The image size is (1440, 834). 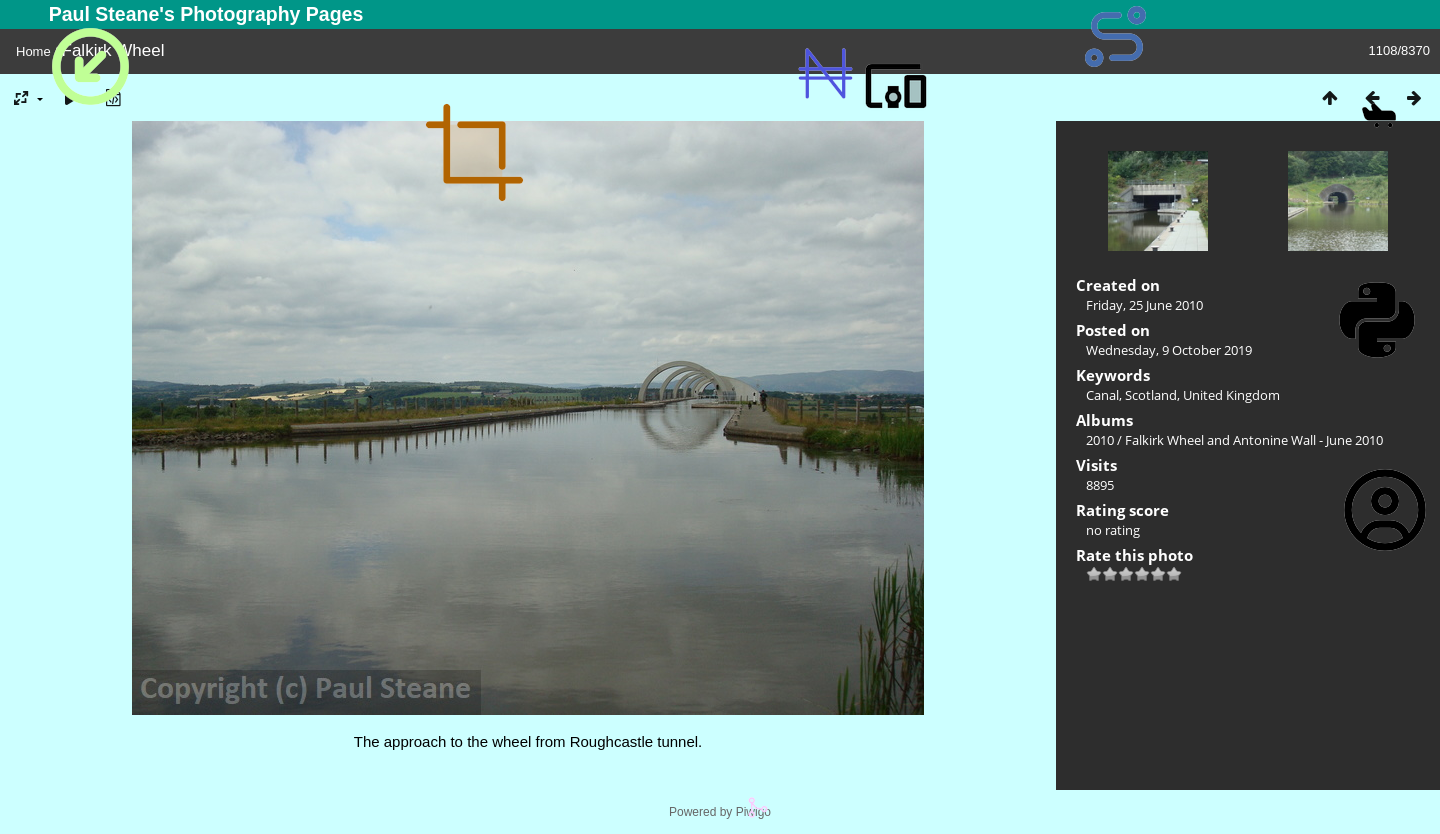 What do you see at coordinates (1379, 115) in the screenshot?
I see `flight is taxiing or preparing for departure` at bounding box center [1379, 115].